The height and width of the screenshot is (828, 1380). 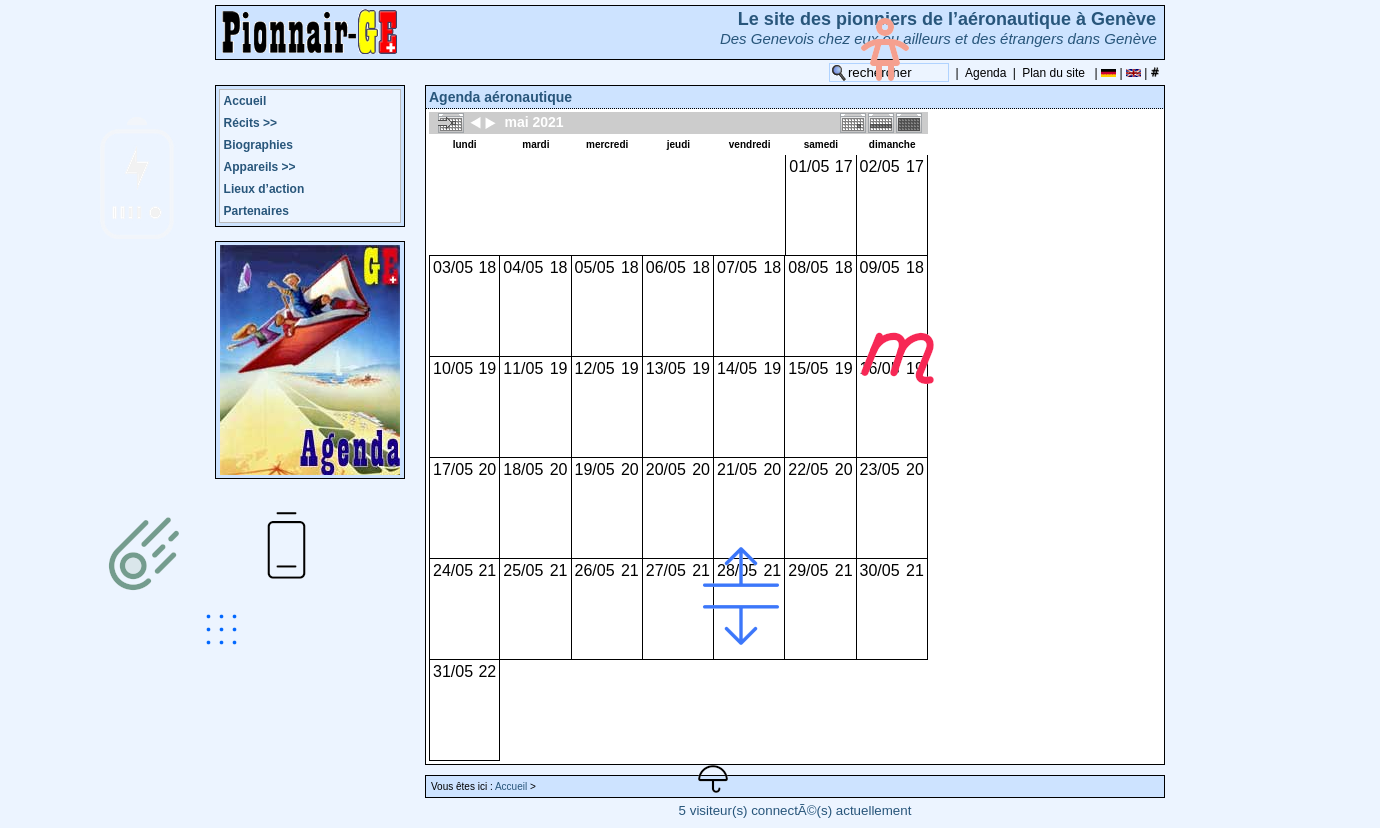 I want to click on indicates low battery status, so click(x=286, y=546).